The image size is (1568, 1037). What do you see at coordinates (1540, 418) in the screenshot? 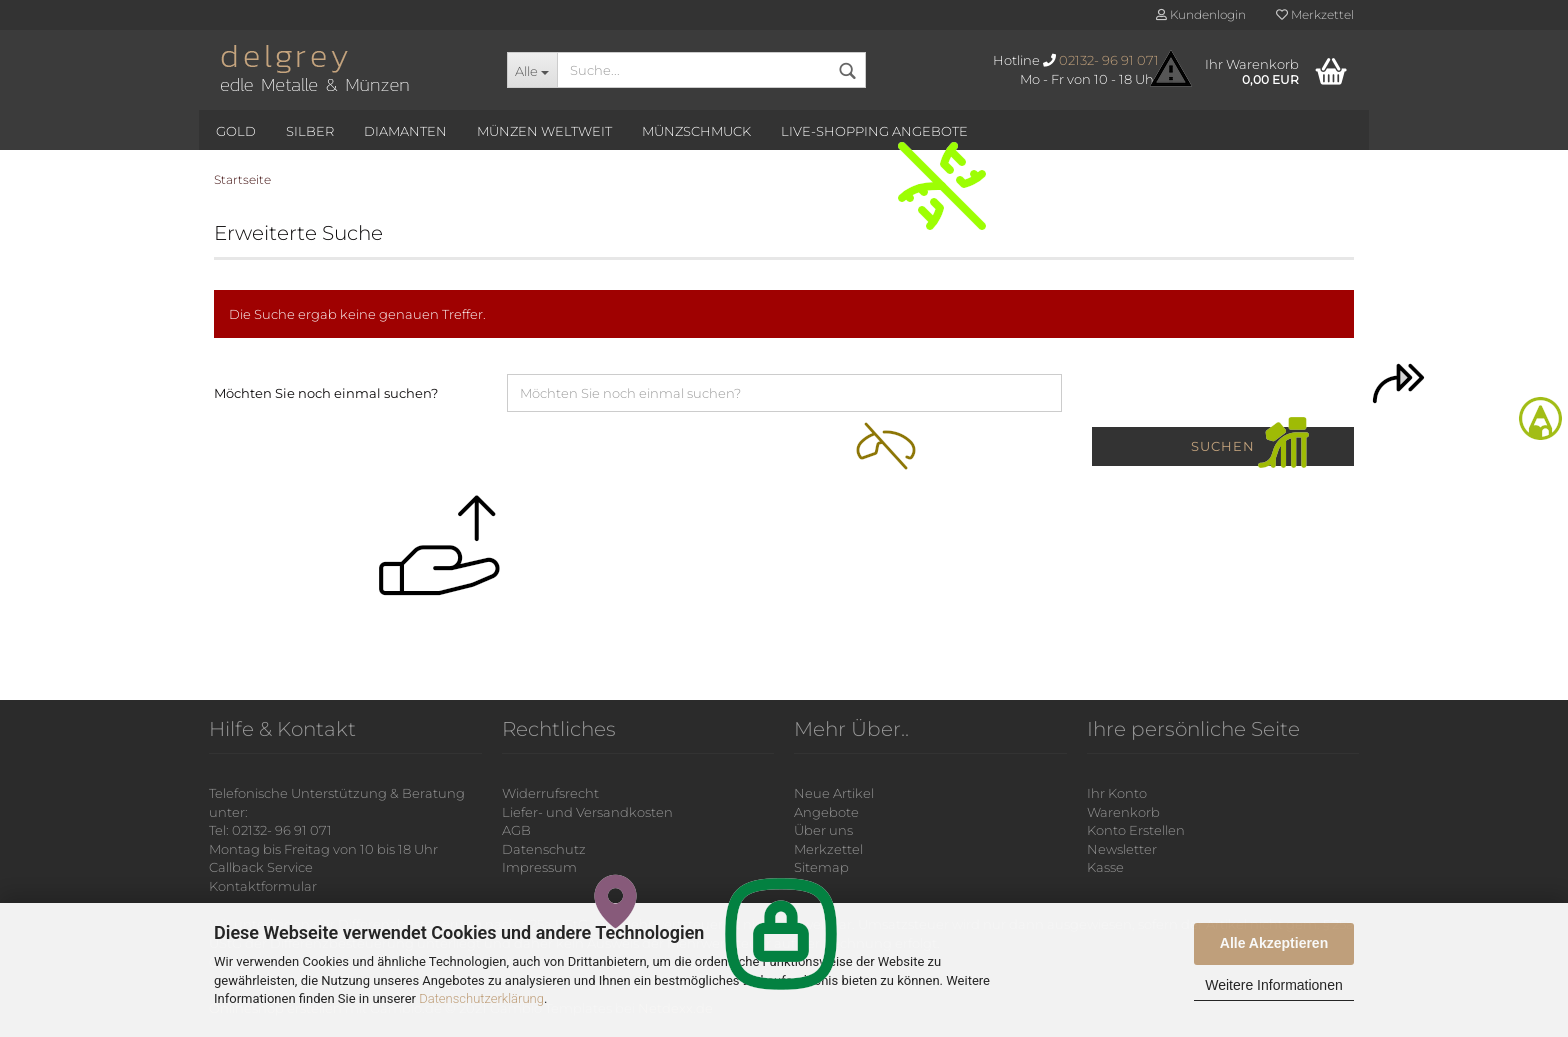
I see `edit profile or settings` at bounding box center [1540, 418].